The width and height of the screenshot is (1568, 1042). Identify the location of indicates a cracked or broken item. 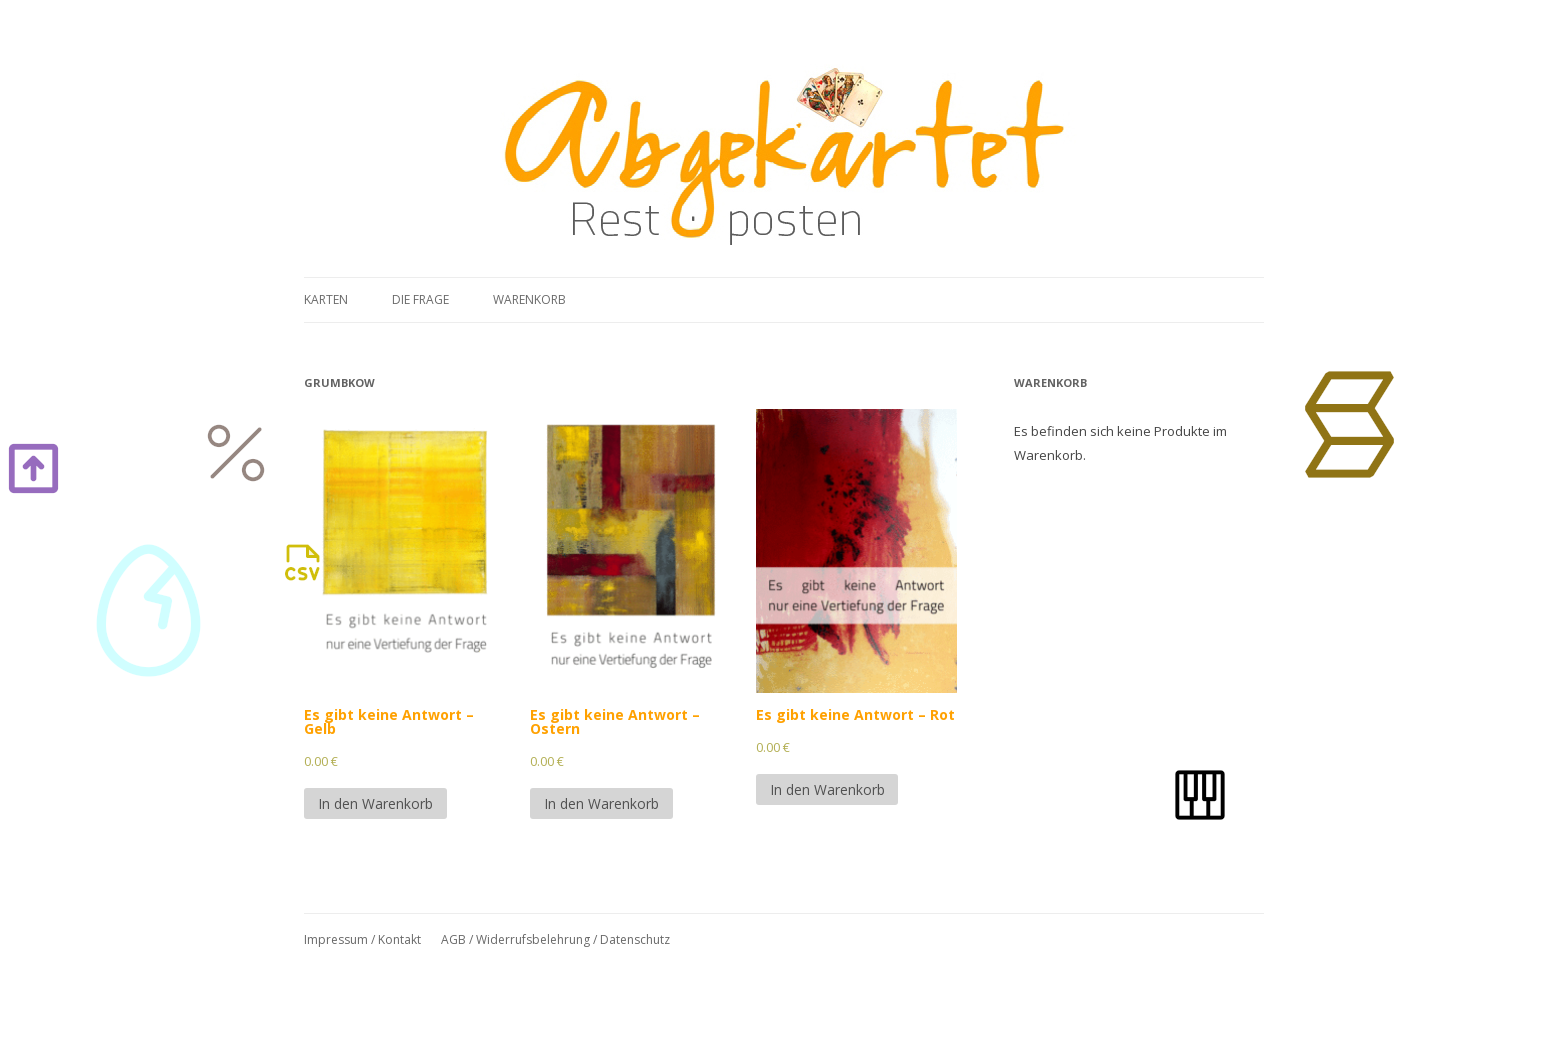
(148, 610).